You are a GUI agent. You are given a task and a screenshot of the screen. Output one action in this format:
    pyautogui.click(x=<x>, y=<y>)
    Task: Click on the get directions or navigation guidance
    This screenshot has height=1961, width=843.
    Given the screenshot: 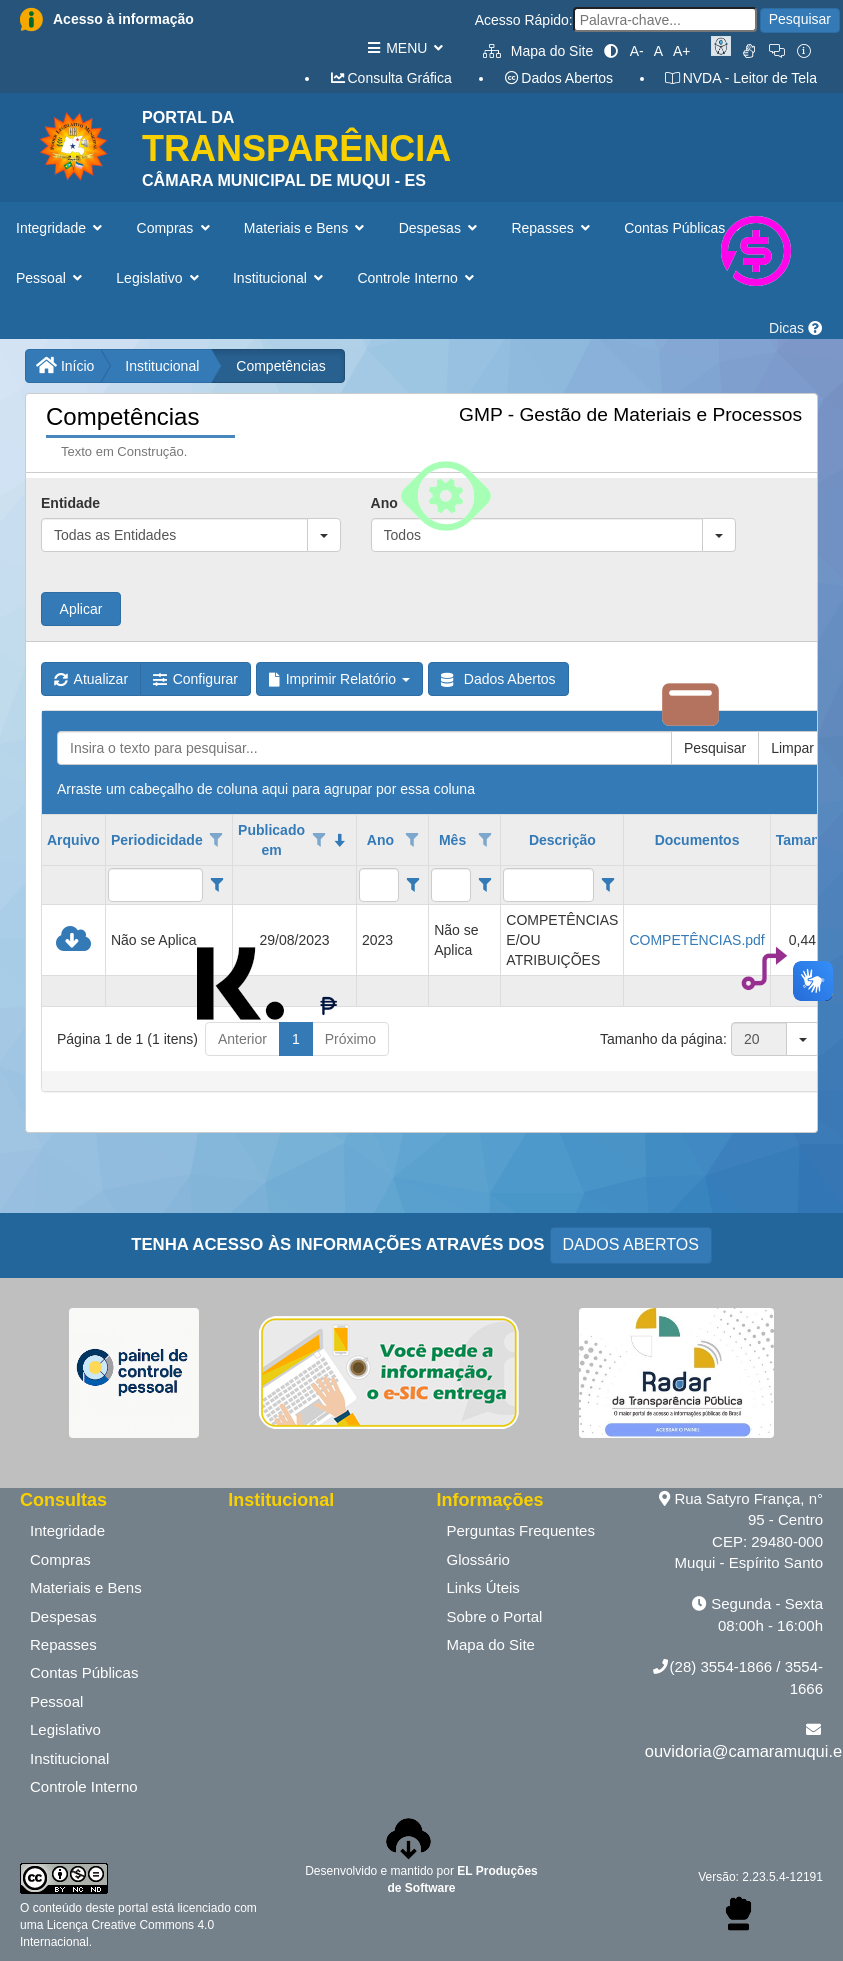 What is the action you would take?
    pyautogui.click(x=764, y=969)
    